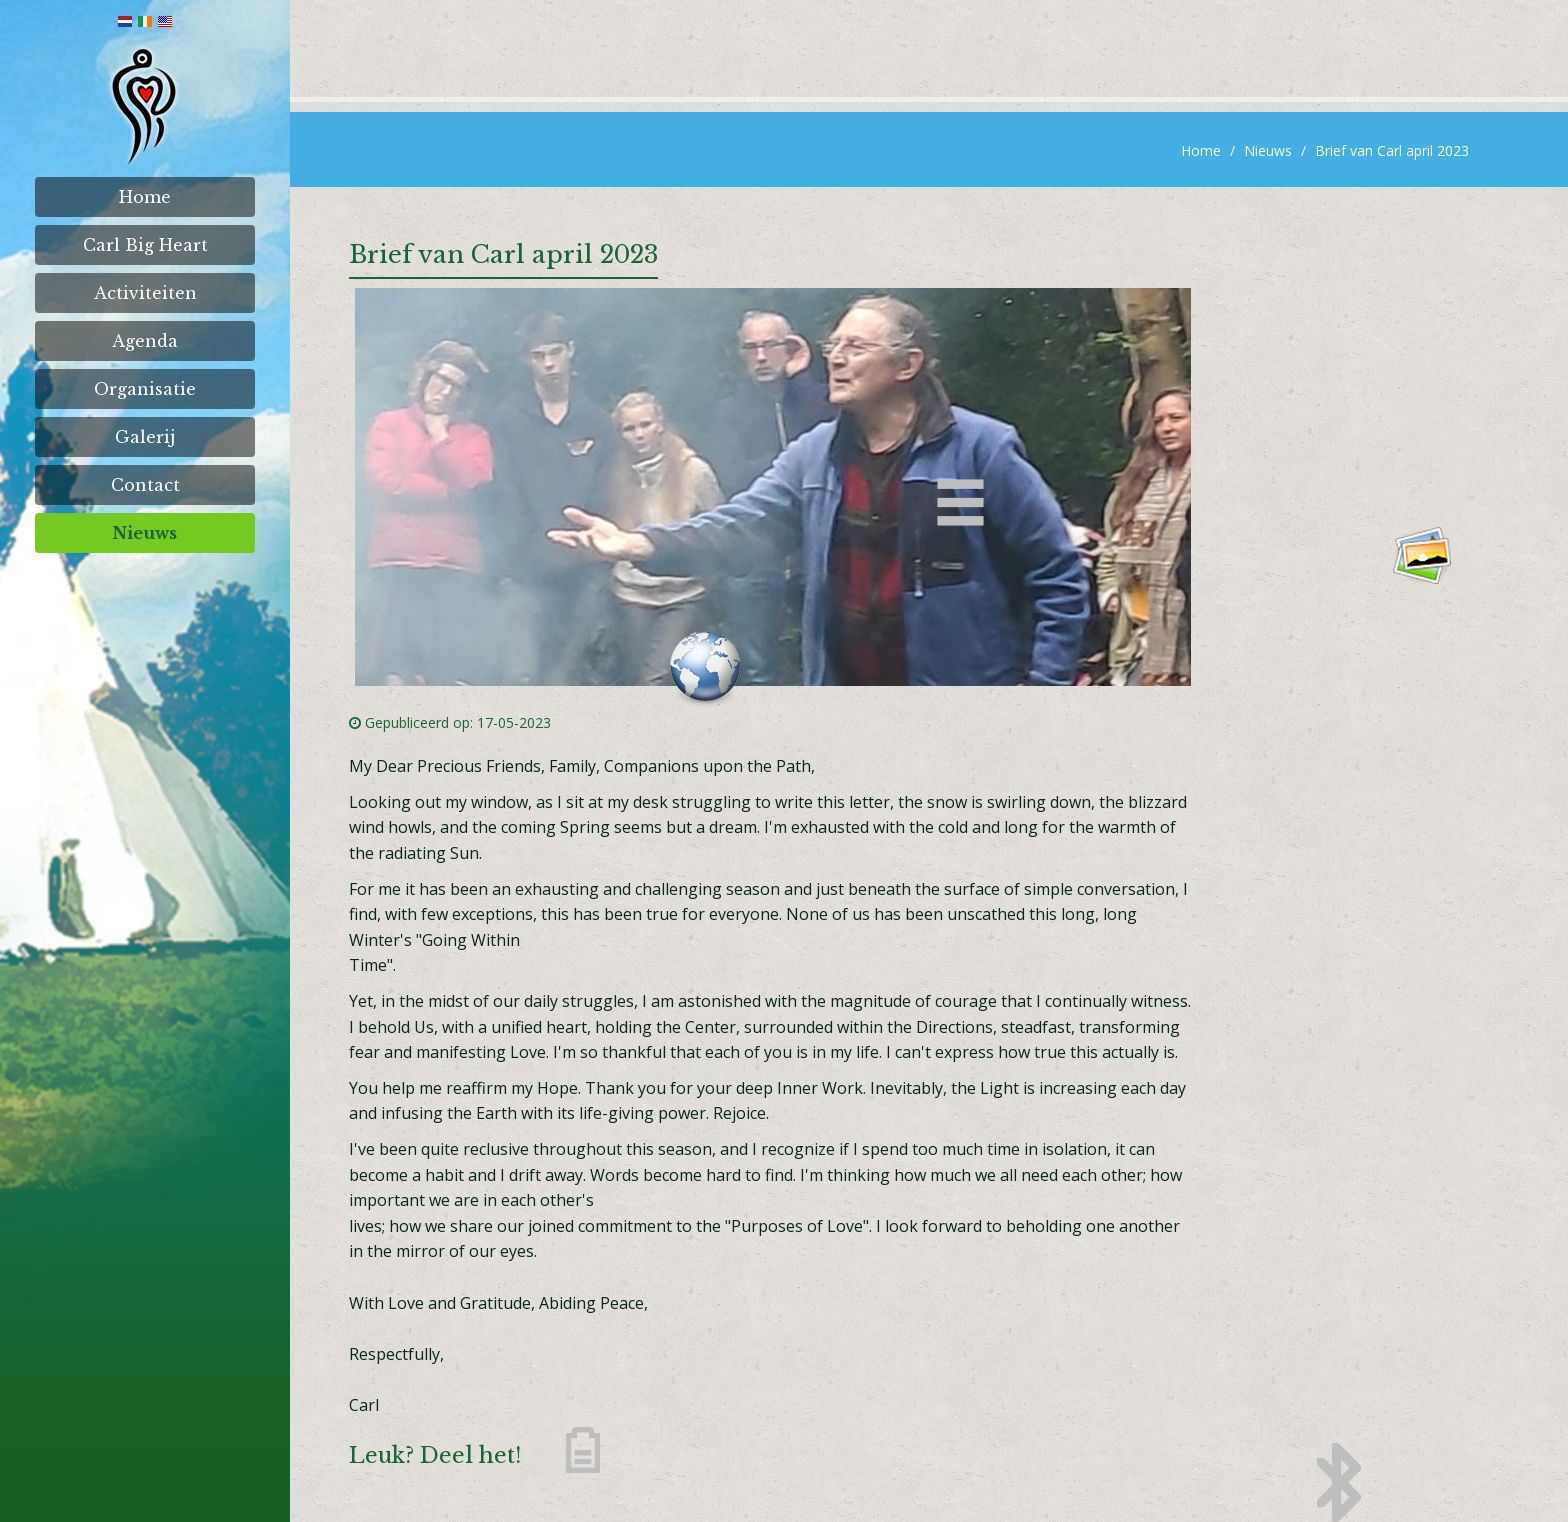 This screenshot has height=1522, width=1568. What do you see at coordinates (583, 1450) in the screenshot?
I see `indicates battery level is good (approximately 50-75% charged)` at bounding box center [583, 1450].